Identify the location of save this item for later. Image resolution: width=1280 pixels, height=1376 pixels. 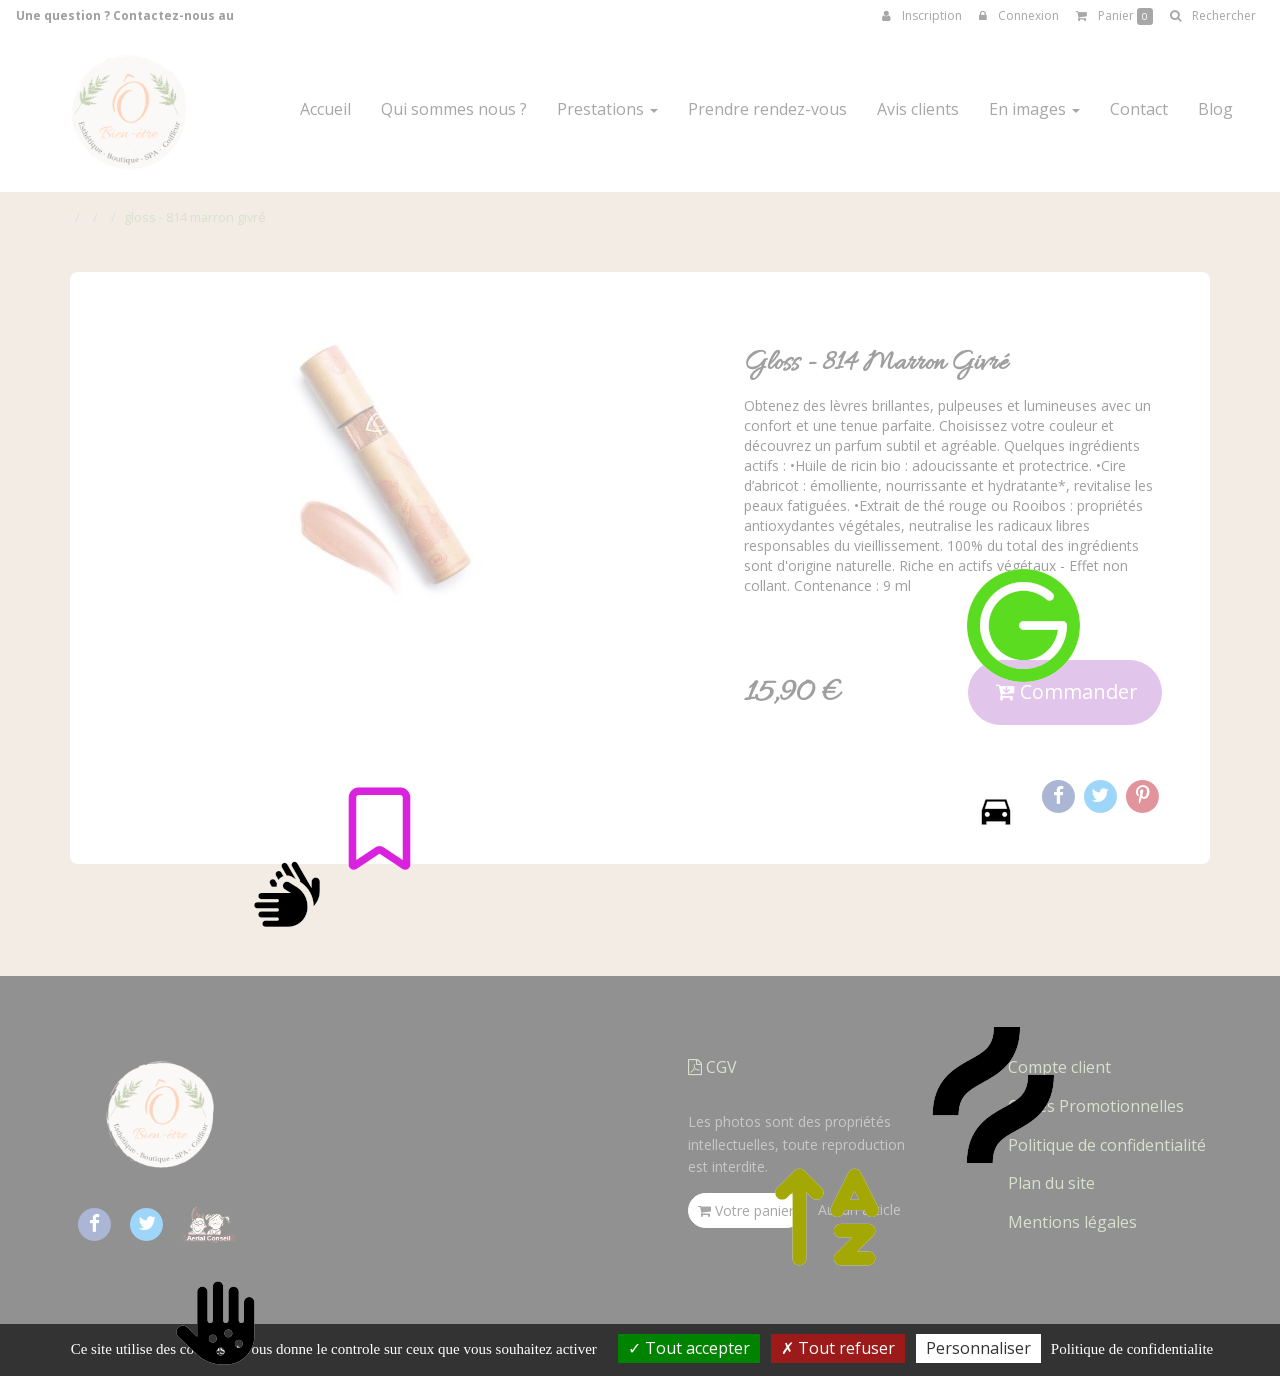
(379, 828).